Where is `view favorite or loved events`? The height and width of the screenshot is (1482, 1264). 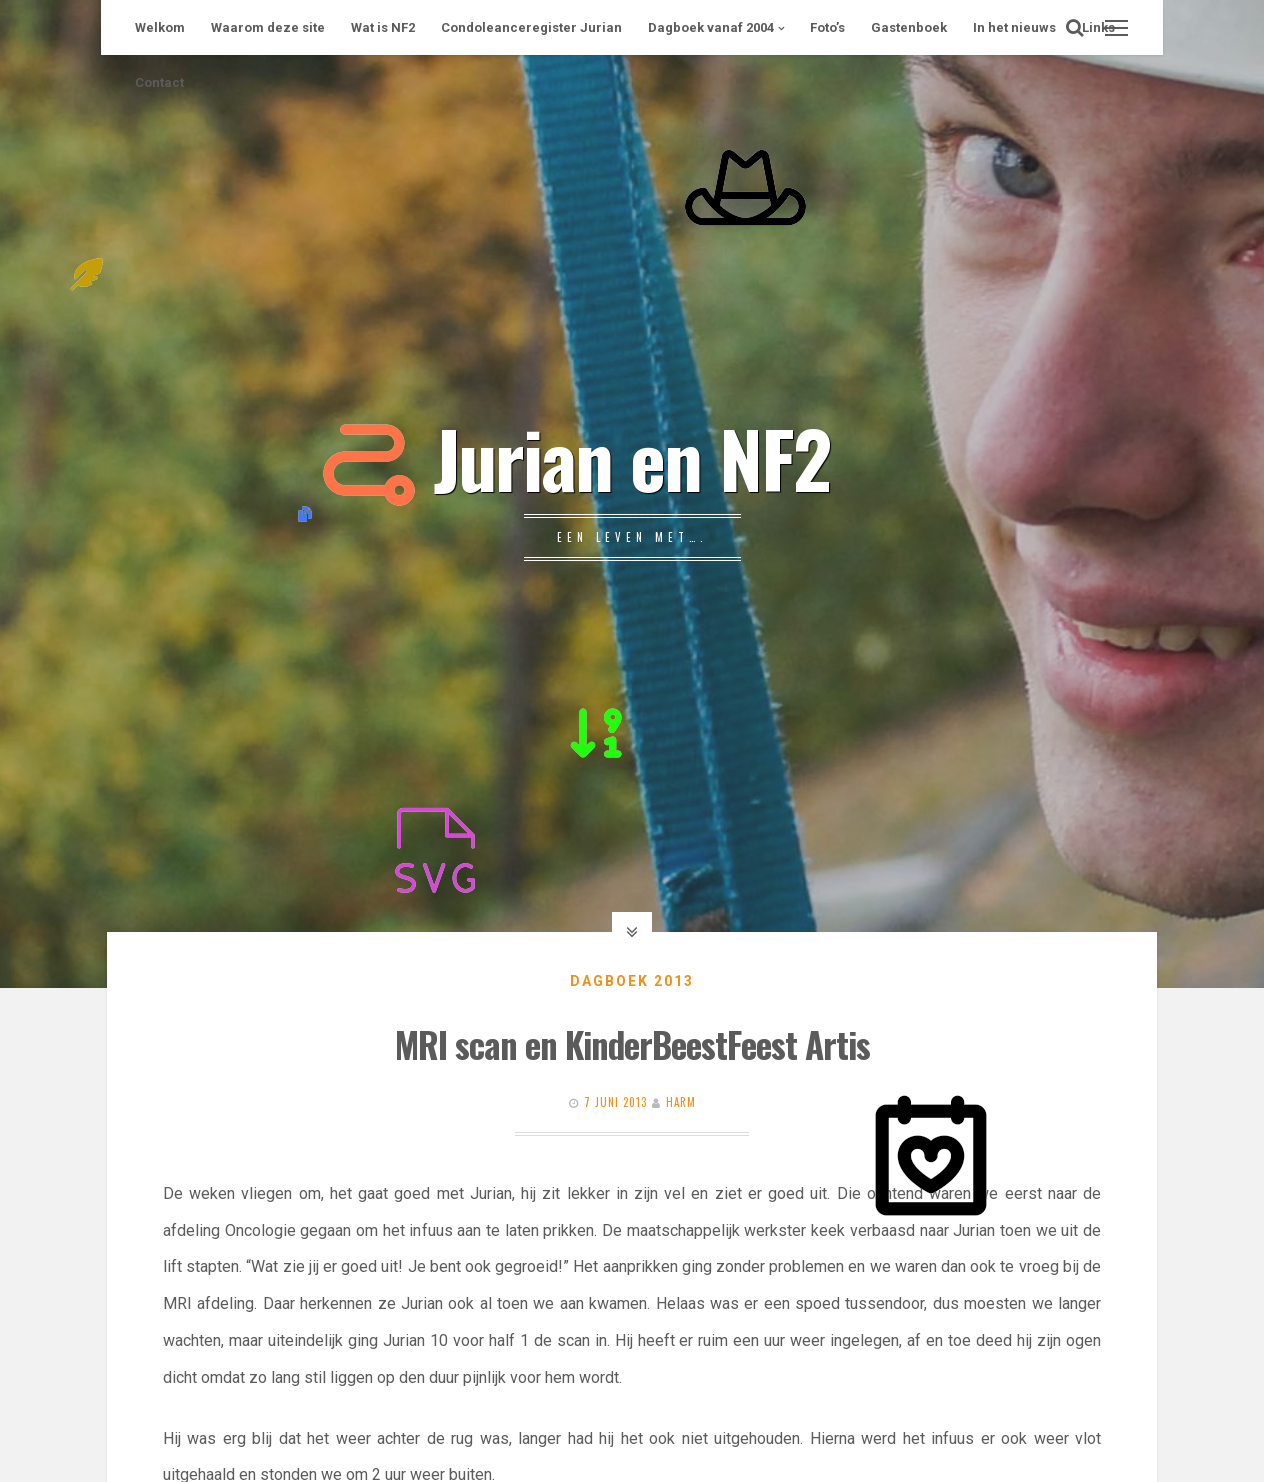 view favorite or loved events is located at coordinates (931, 1160).